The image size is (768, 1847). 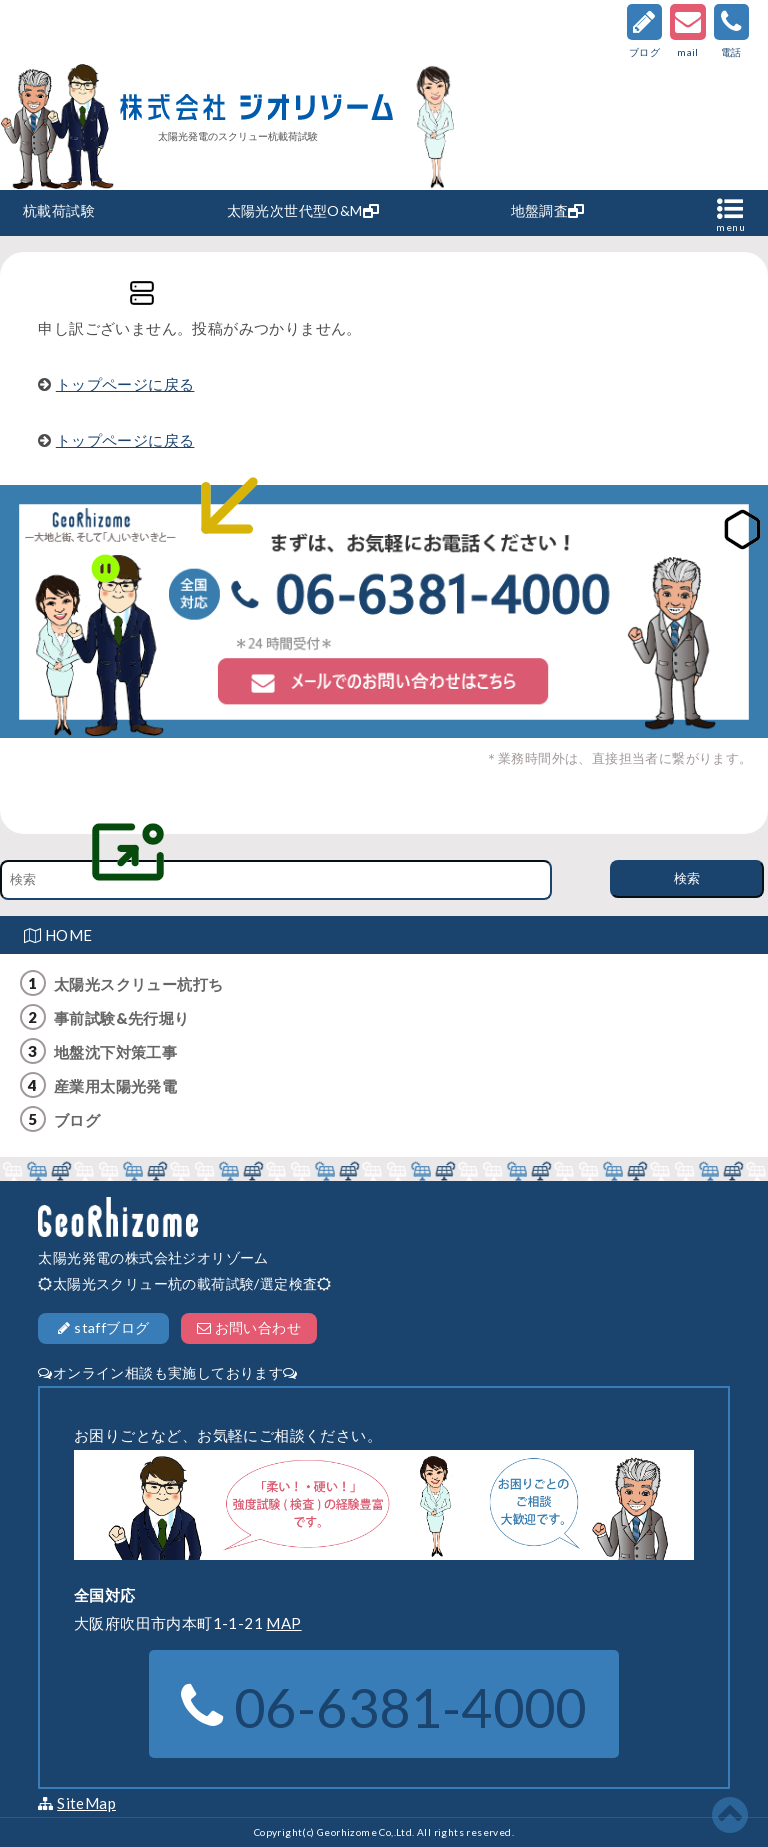 I want to click on access server settings or status, so click(x=142, y=293).